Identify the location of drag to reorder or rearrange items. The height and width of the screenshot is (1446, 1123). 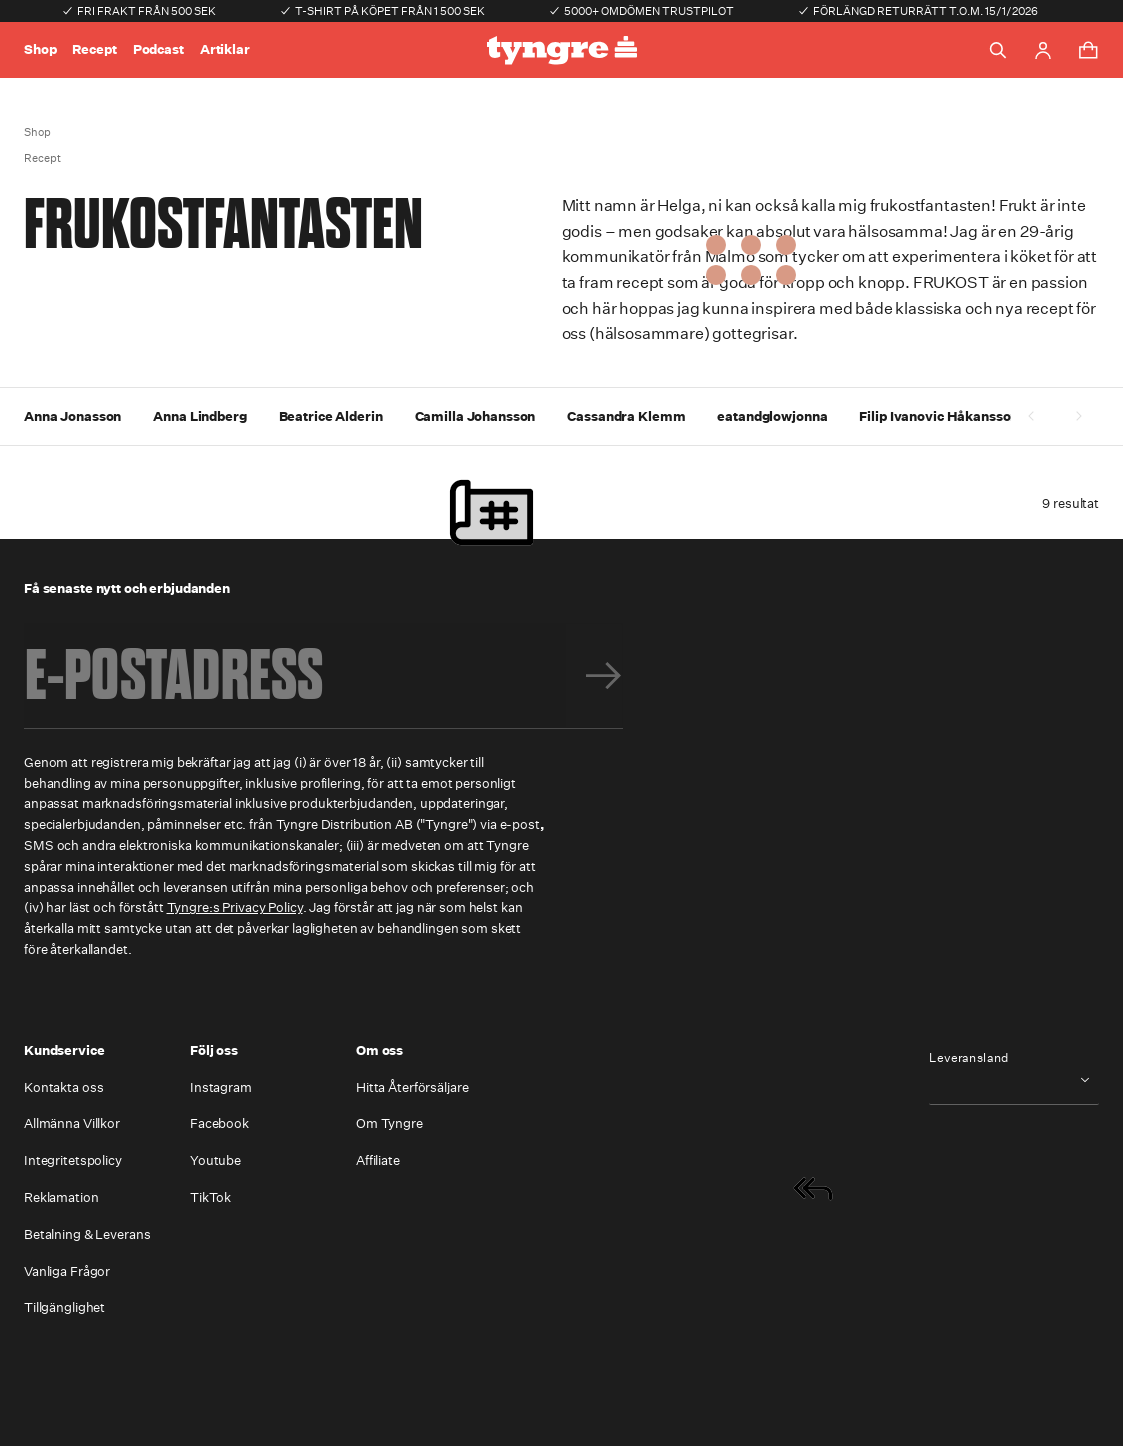
(751, 260).